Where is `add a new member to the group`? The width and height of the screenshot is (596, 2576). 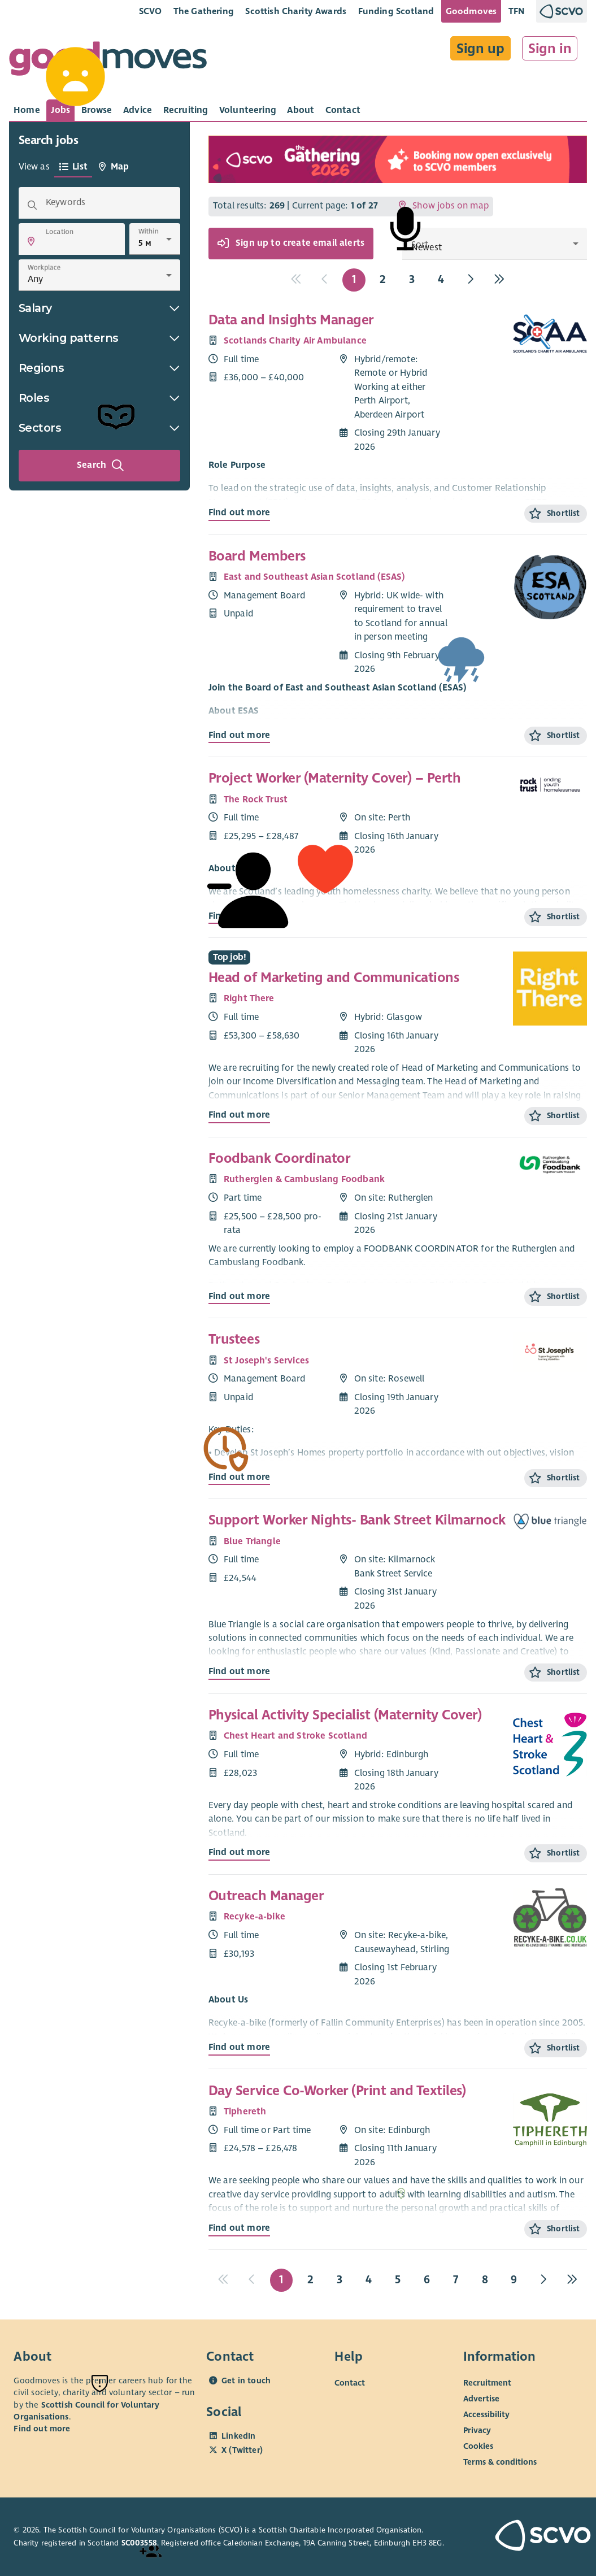
add a new member to the group is located at coordinates (150, 2552).